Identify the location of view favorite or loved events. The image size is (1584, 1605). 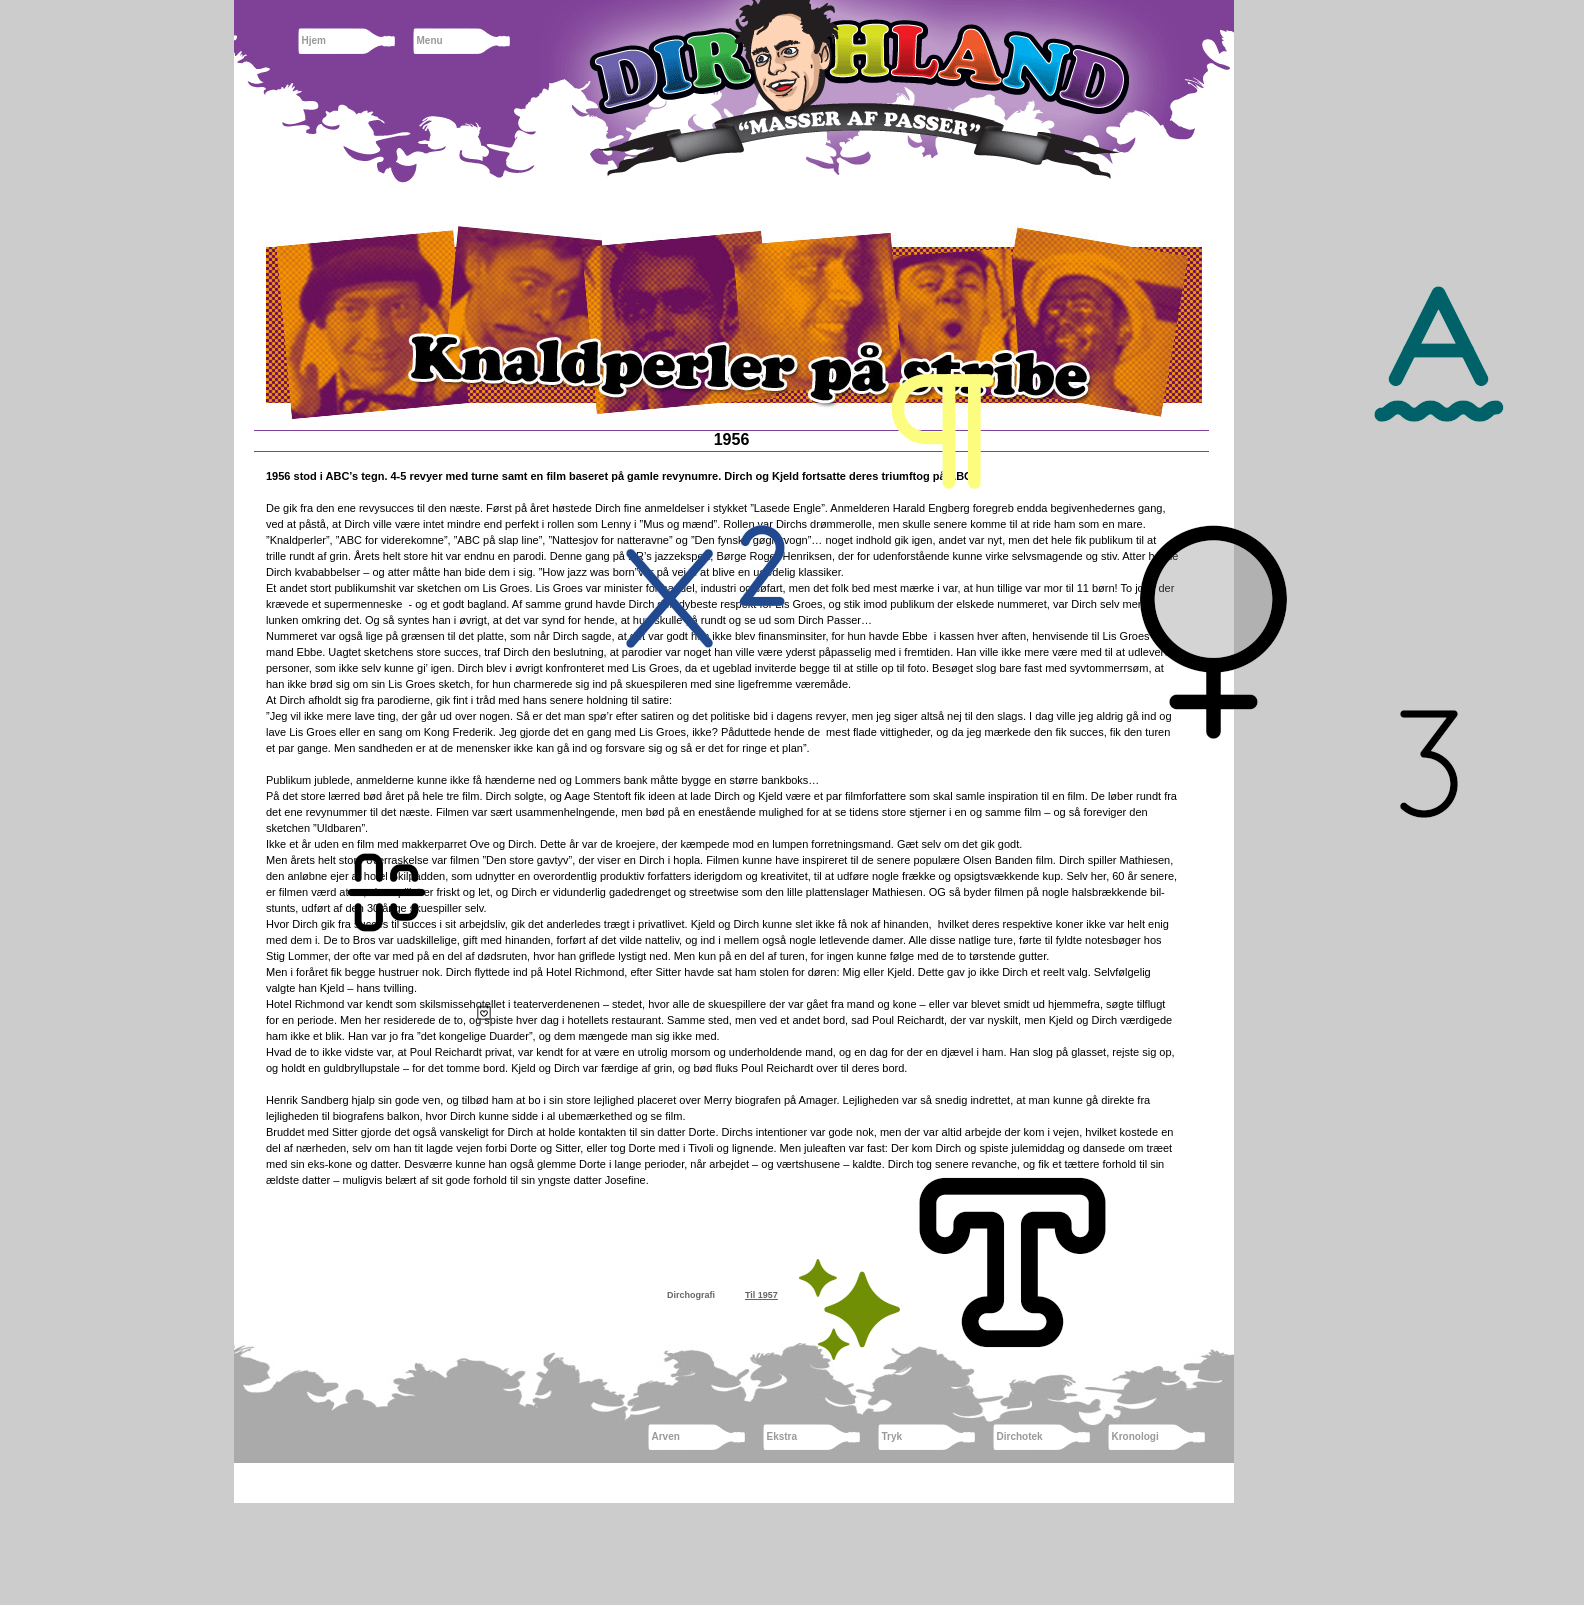
(484, 1013).